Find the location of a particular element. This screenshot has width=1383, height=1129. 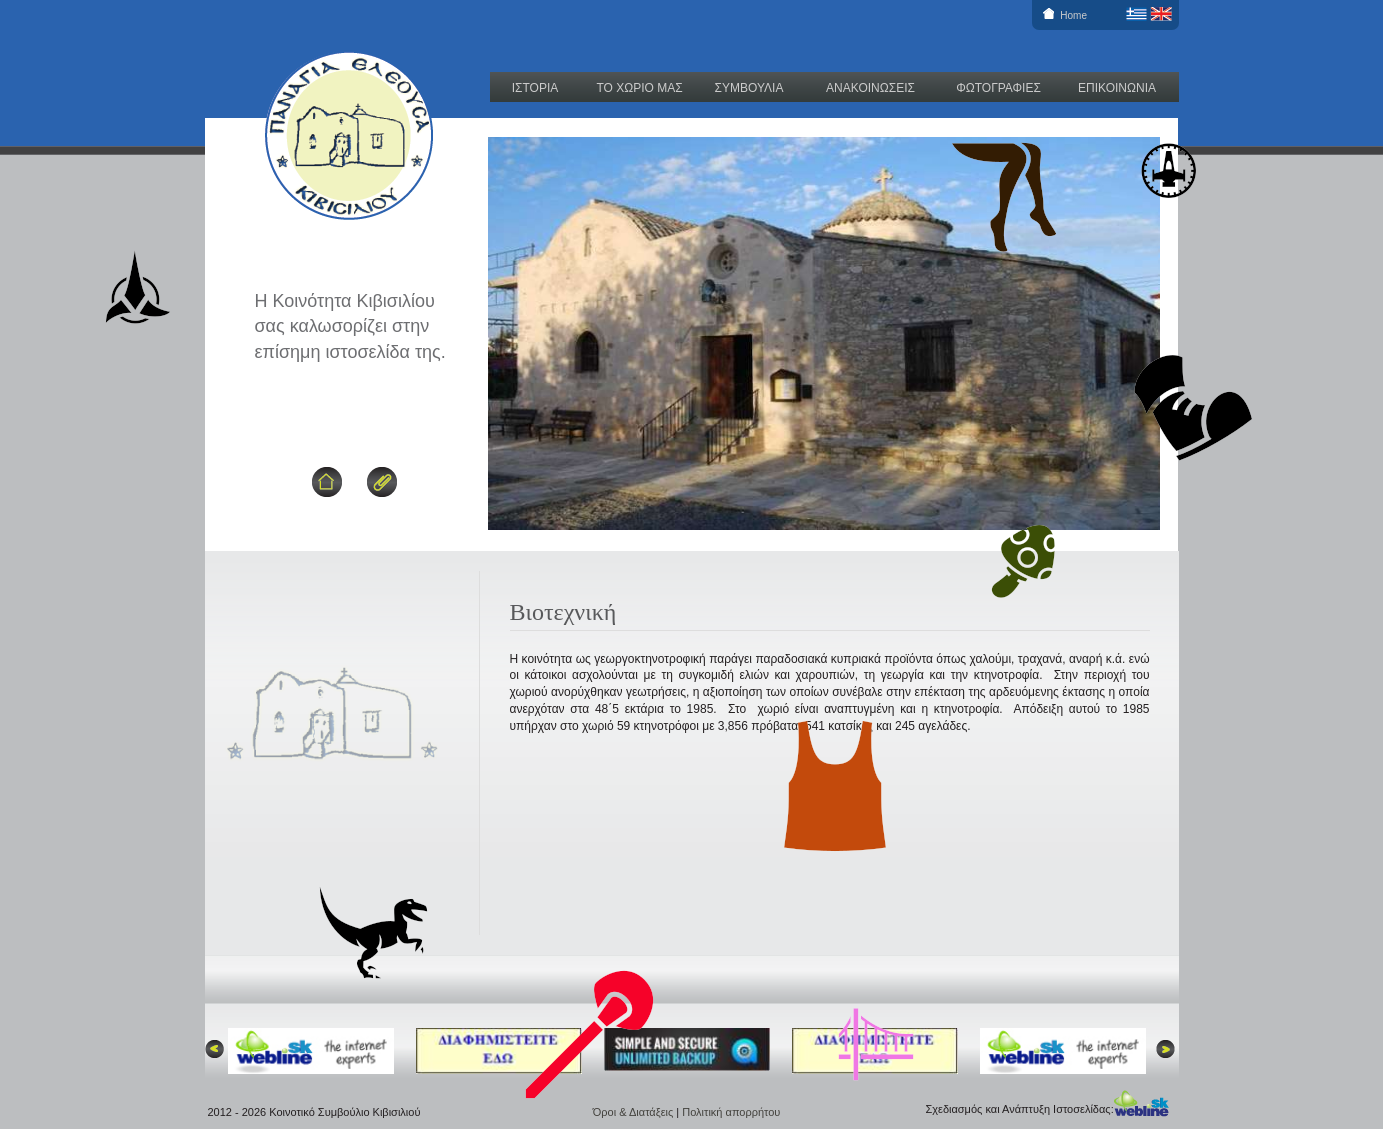

dental examination tool icon is located at coordinates (590, 1034).